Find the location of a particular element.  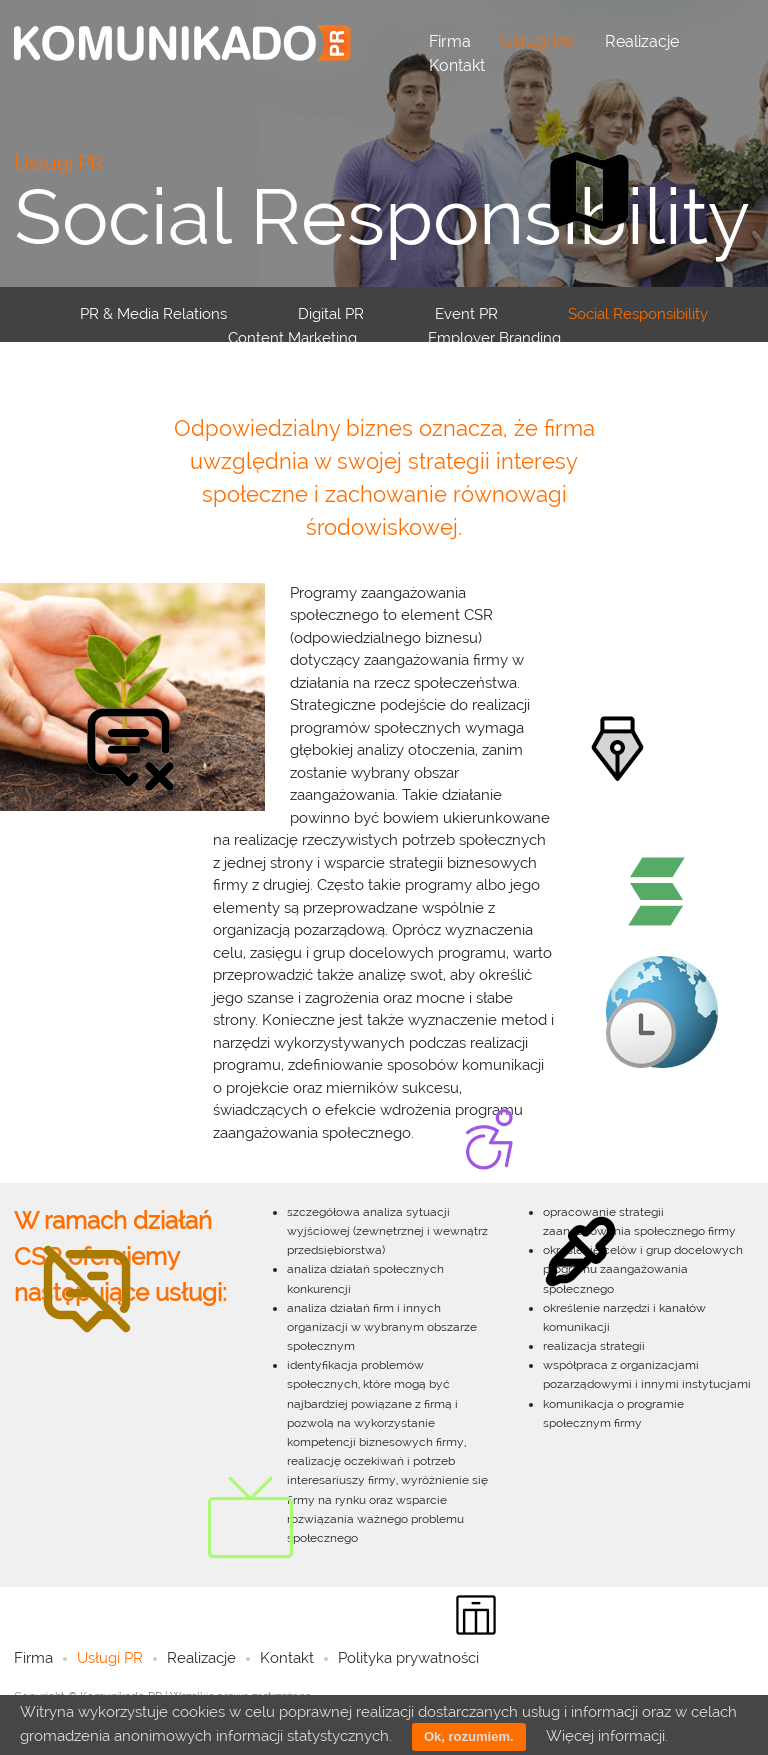

messaging is disabled or unavailable is located at coordinates (87, 1289).